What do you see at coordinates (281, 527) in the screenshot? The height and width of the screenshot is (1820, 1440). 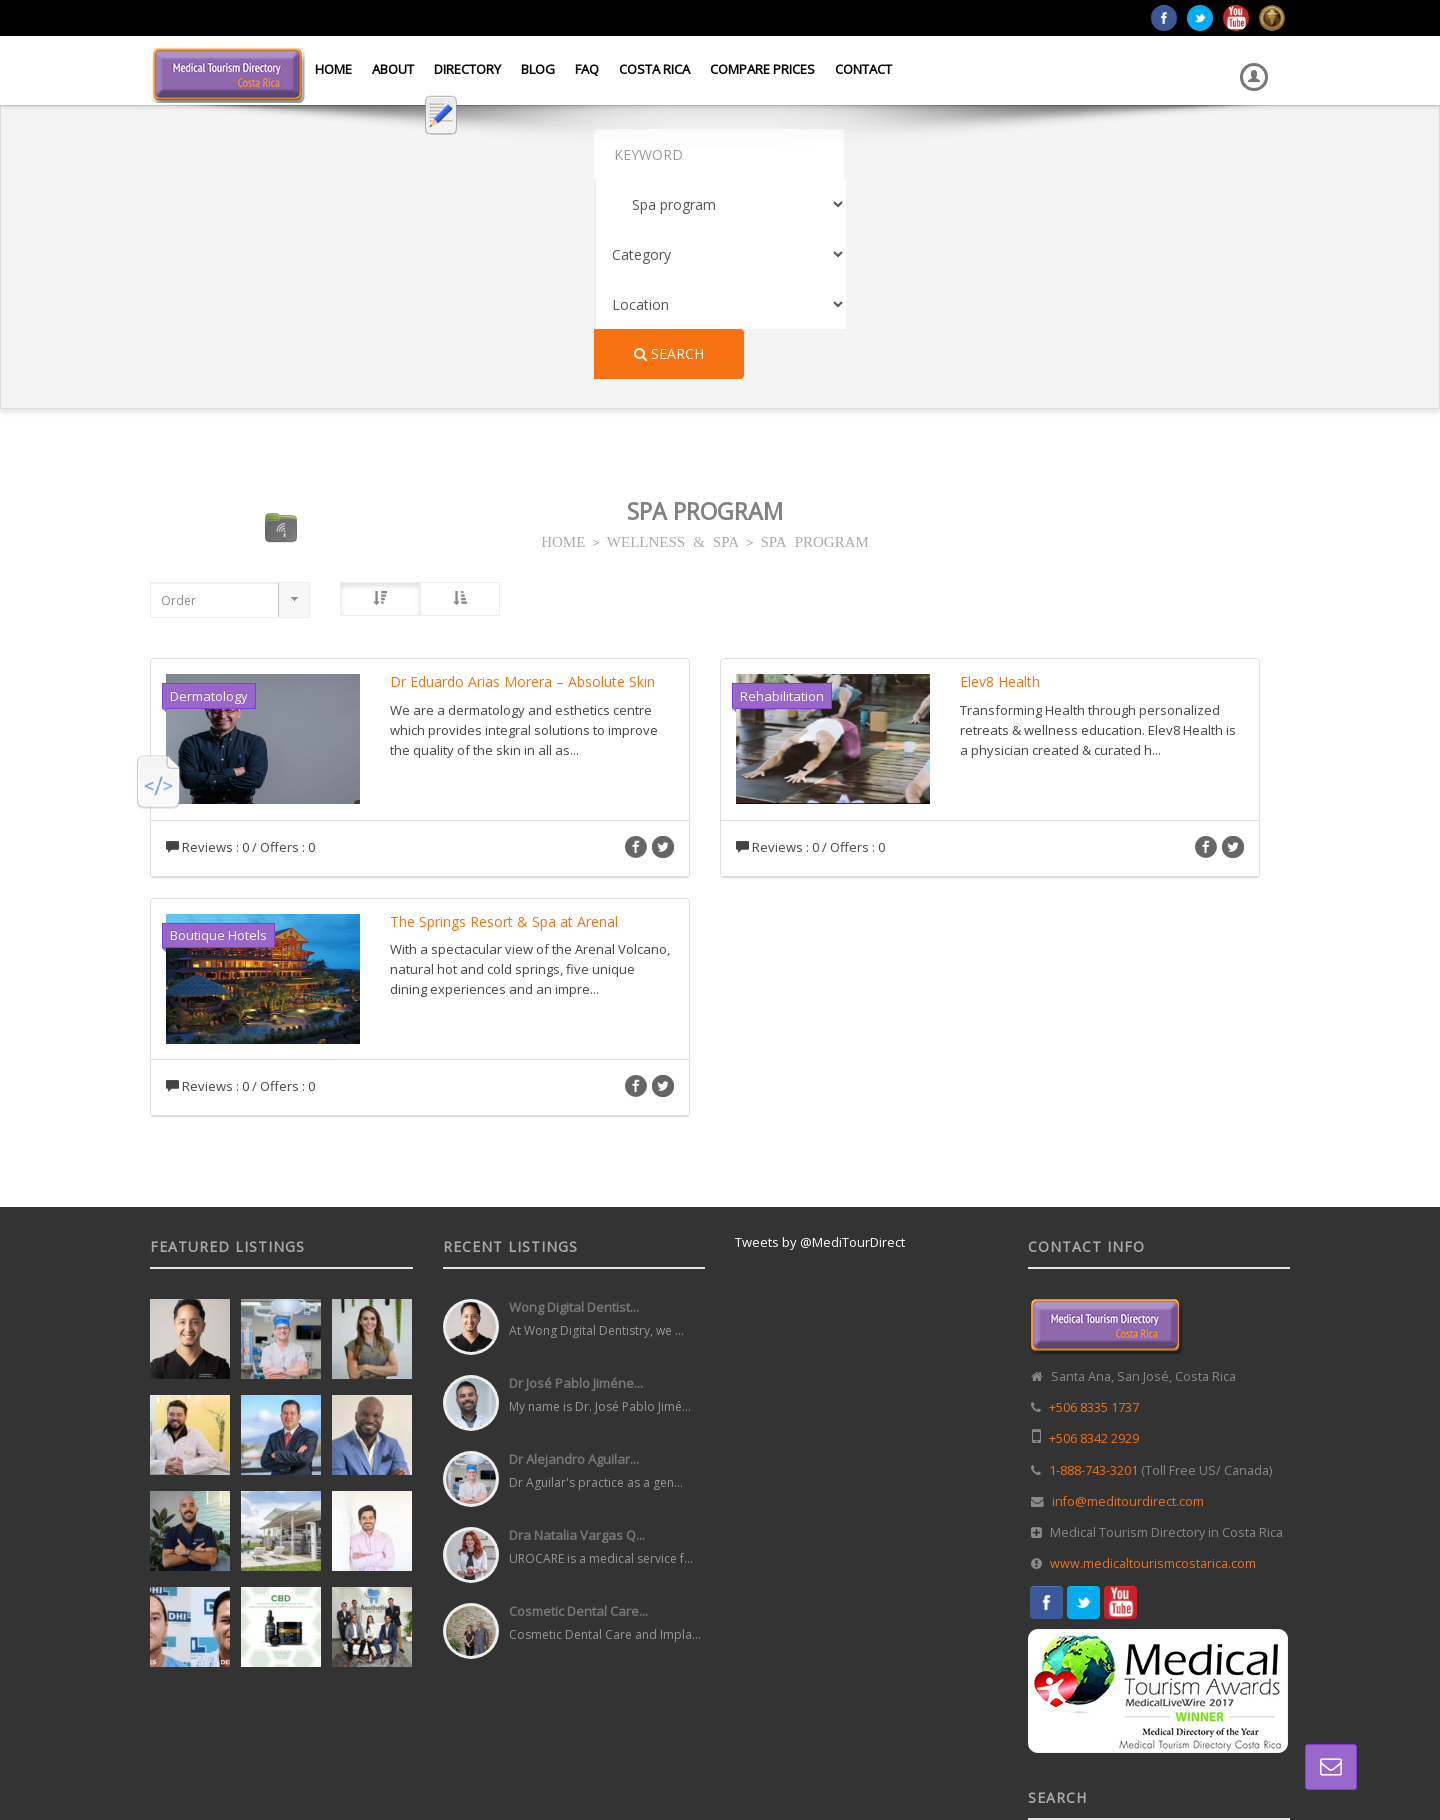 I see `open insync cloud sync folder` at bounding box center [281, 527].